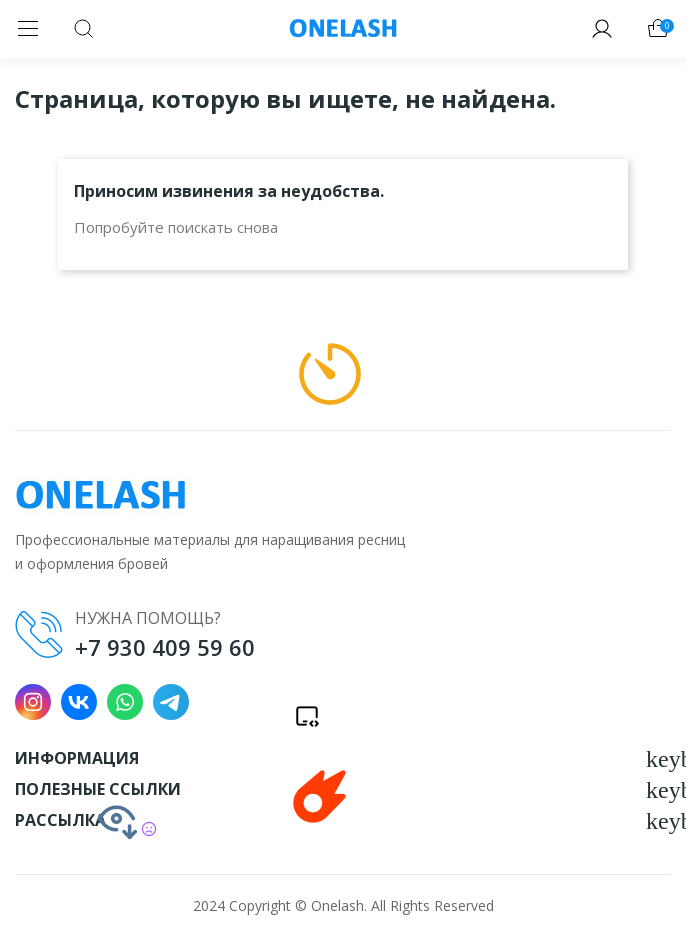  I want to click on set a countdown timer, so click(330, 374).